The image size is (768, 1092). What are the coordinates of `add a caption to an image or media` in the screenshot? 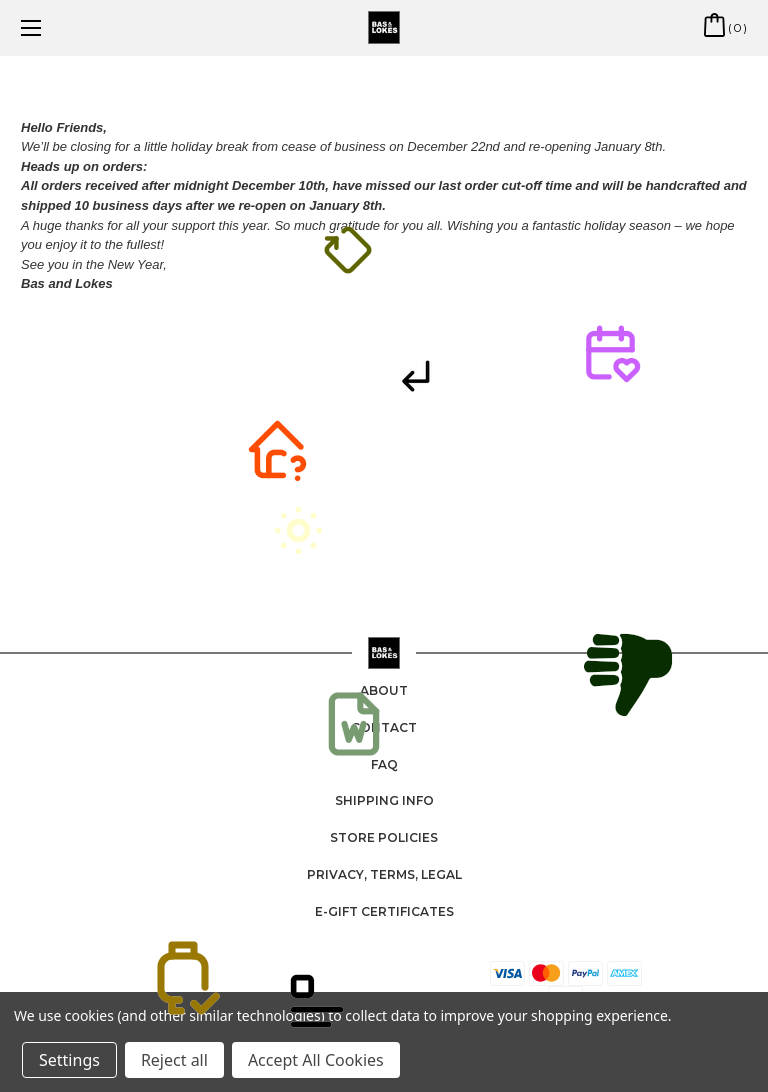 It's located at (317, 1001).